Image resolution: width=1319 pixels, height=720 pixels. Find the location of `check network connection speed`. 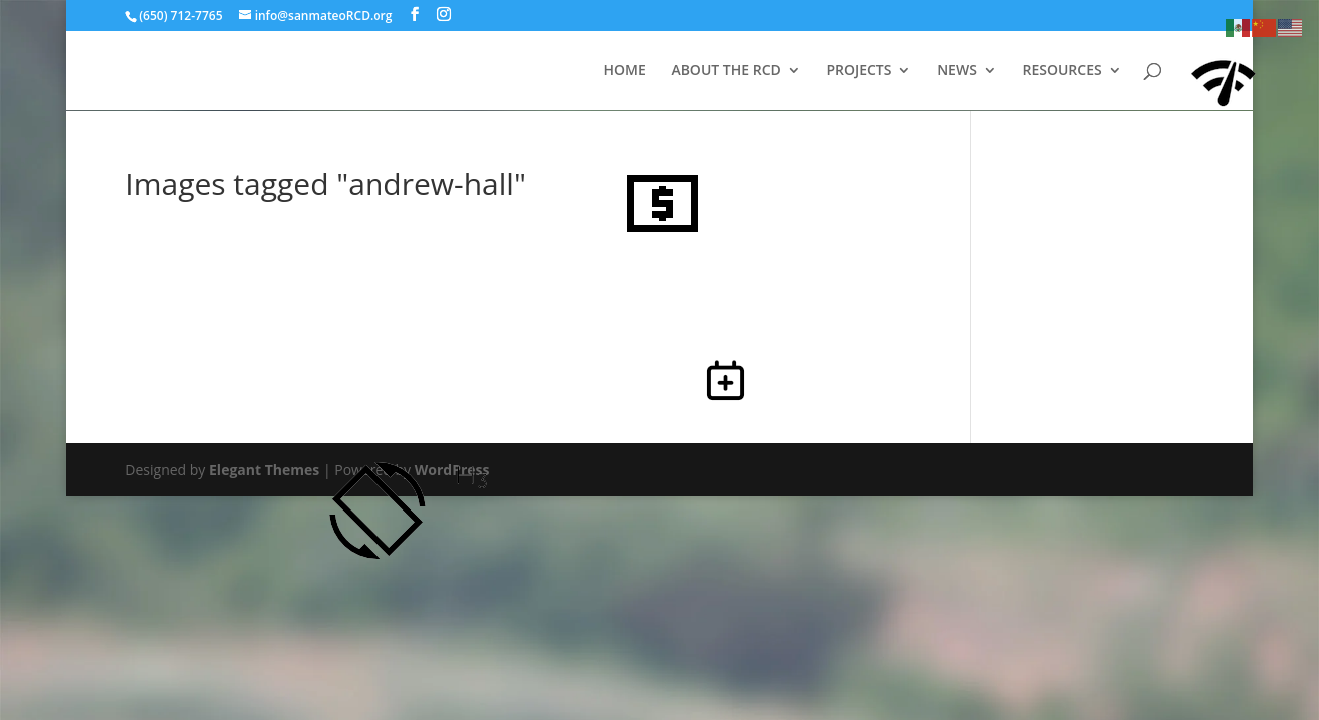

check network connection speed is located at coordinates (1223, 82).